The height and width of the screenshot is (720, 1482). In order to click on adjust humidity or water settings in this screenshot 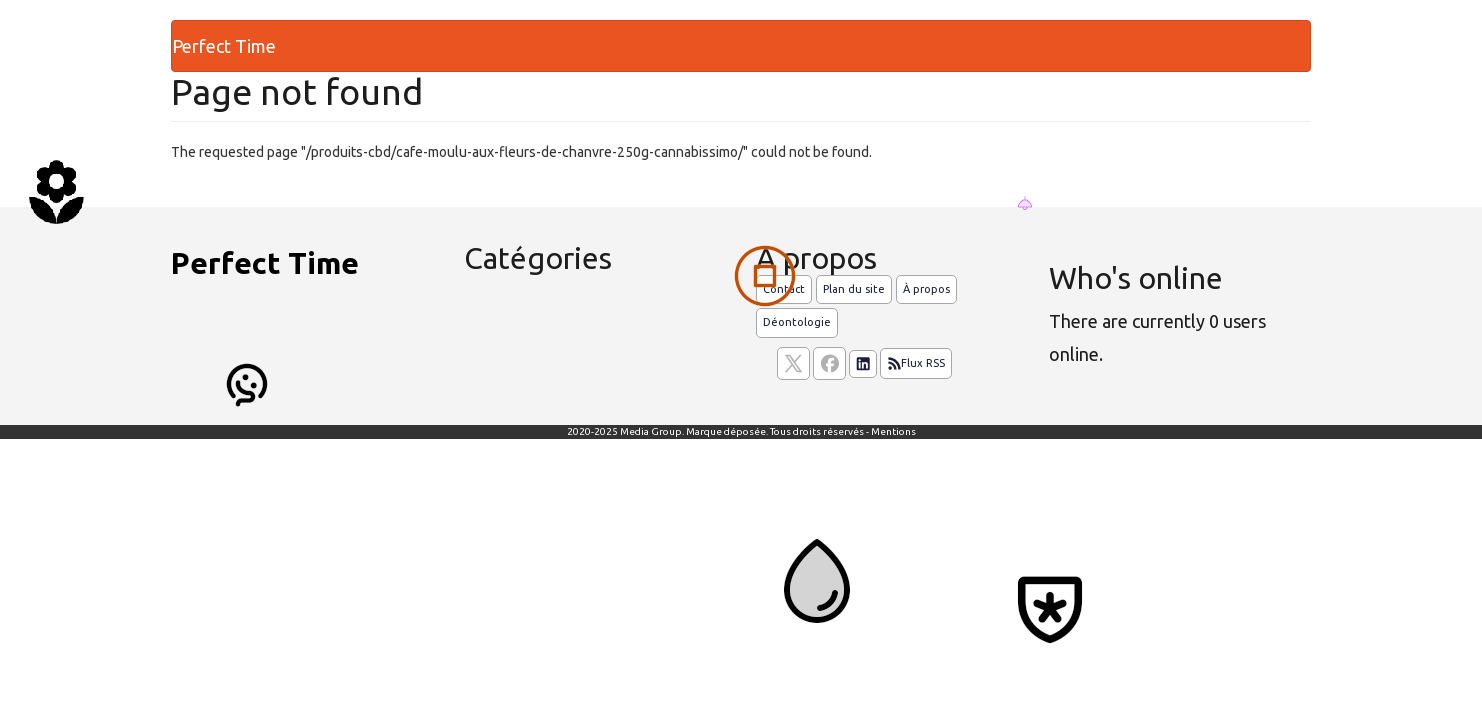, I will do `click(817, 584)`.